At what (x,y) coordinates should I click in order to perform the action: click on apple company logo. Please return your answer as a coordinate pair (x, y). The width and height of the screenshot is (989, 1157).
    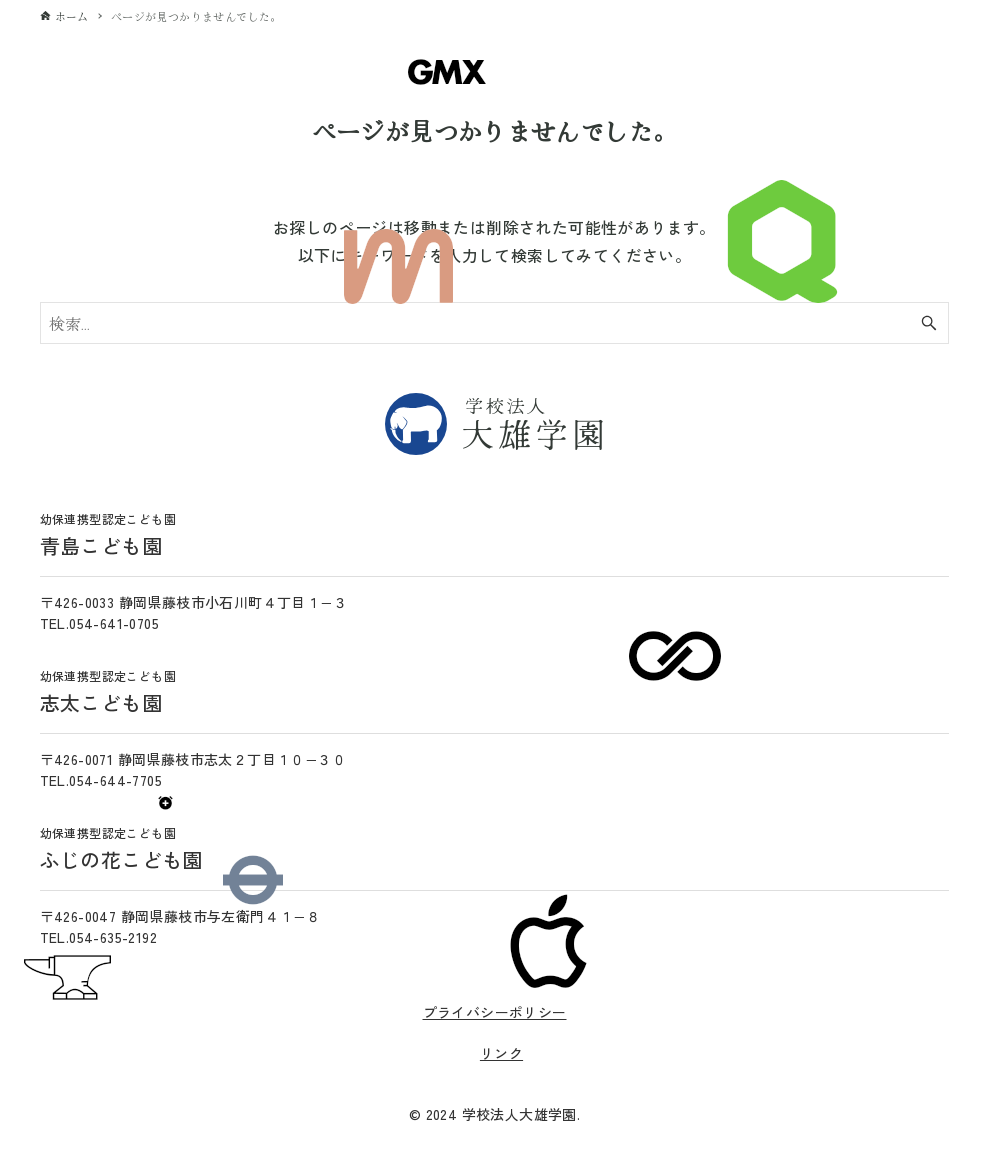
    Looking at the image, I should click on (550, 941).